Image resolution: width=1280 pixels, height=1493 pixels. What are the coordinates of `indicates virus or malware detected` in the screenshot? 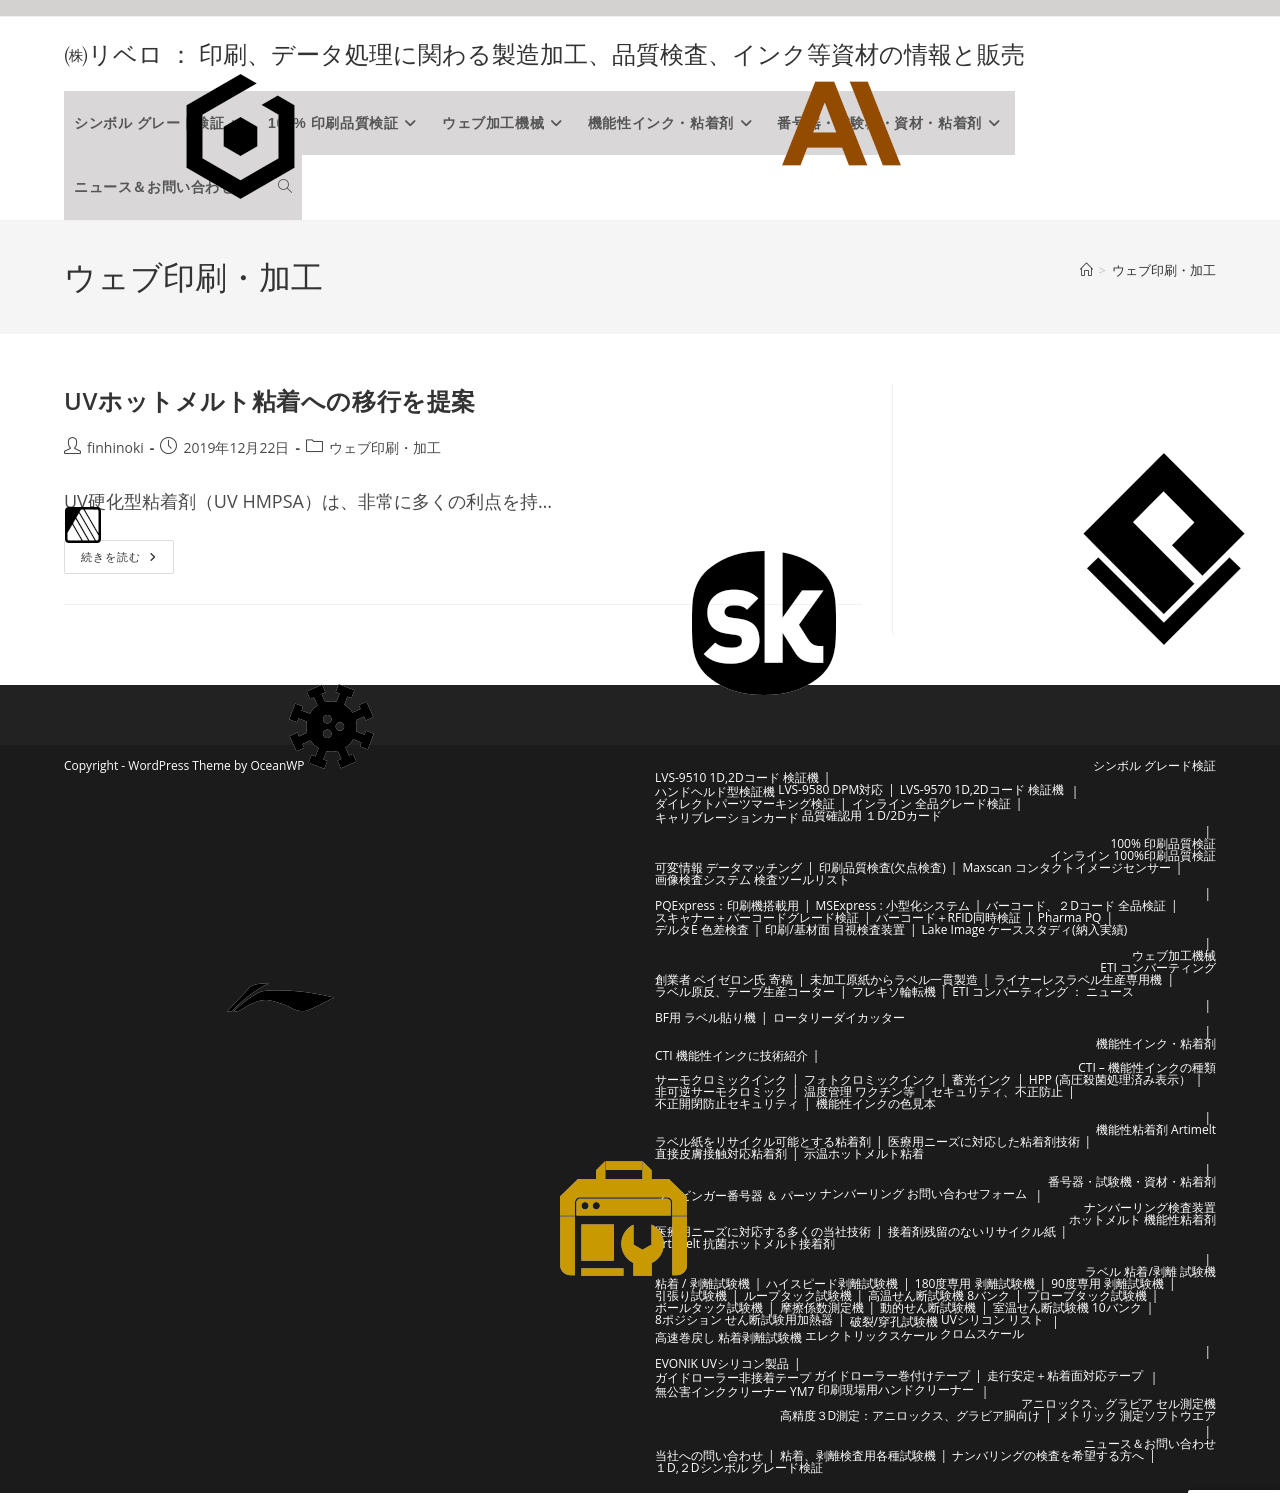 It's located at (331, 726).